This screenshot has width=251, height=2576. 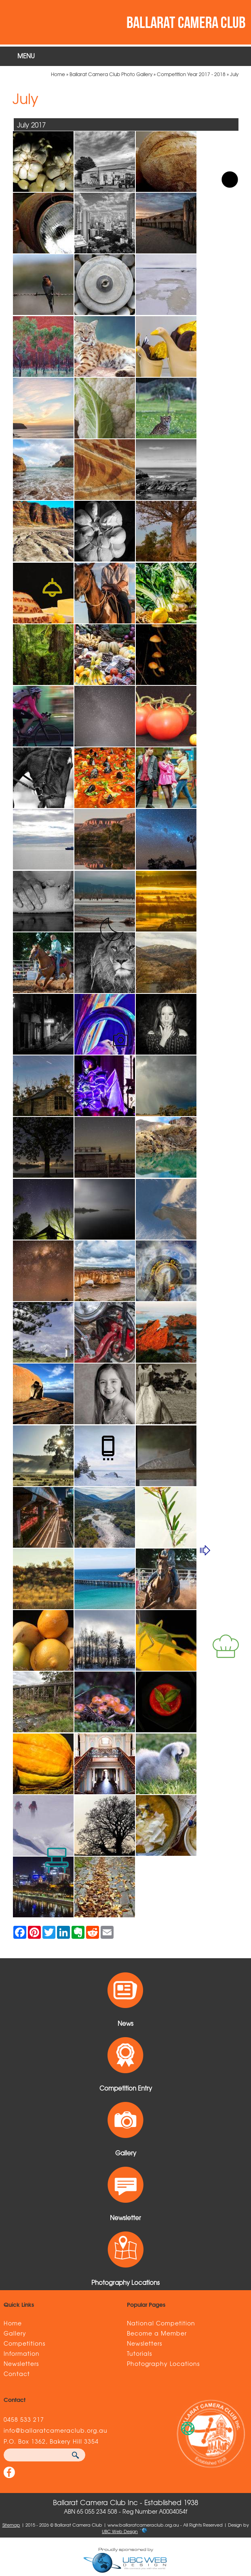 What do you see at coordinates (226, 1646) in the screenshot?
I see `browse cooking or recipe content` at bounding box center [226, 1646].